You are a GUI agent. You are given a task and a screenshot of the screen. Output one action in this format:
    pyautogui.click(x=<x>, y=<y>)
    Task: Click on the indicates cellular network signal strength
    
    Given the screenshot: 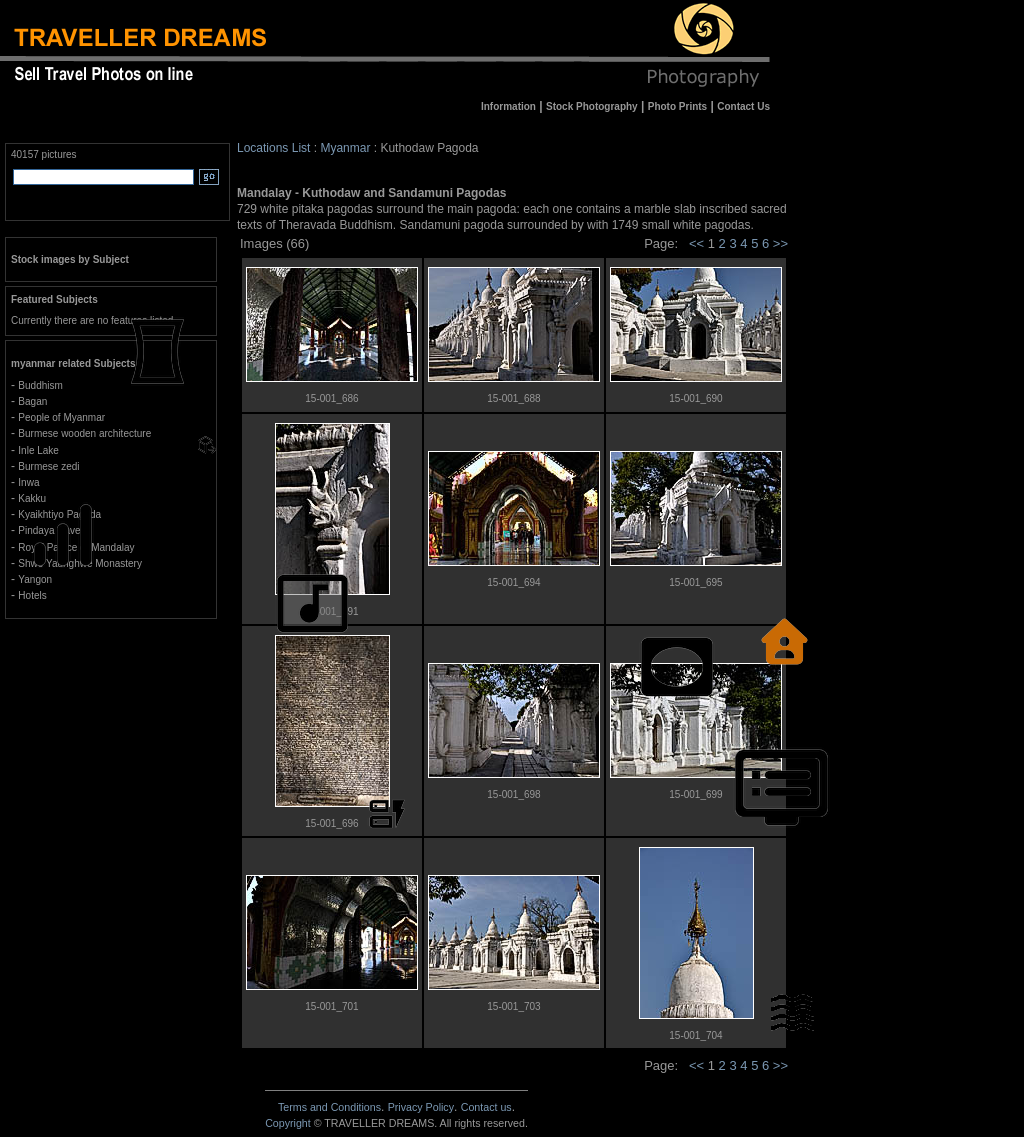 What is the action you would take?
    pyautogui.click(x=61, y=535)
    